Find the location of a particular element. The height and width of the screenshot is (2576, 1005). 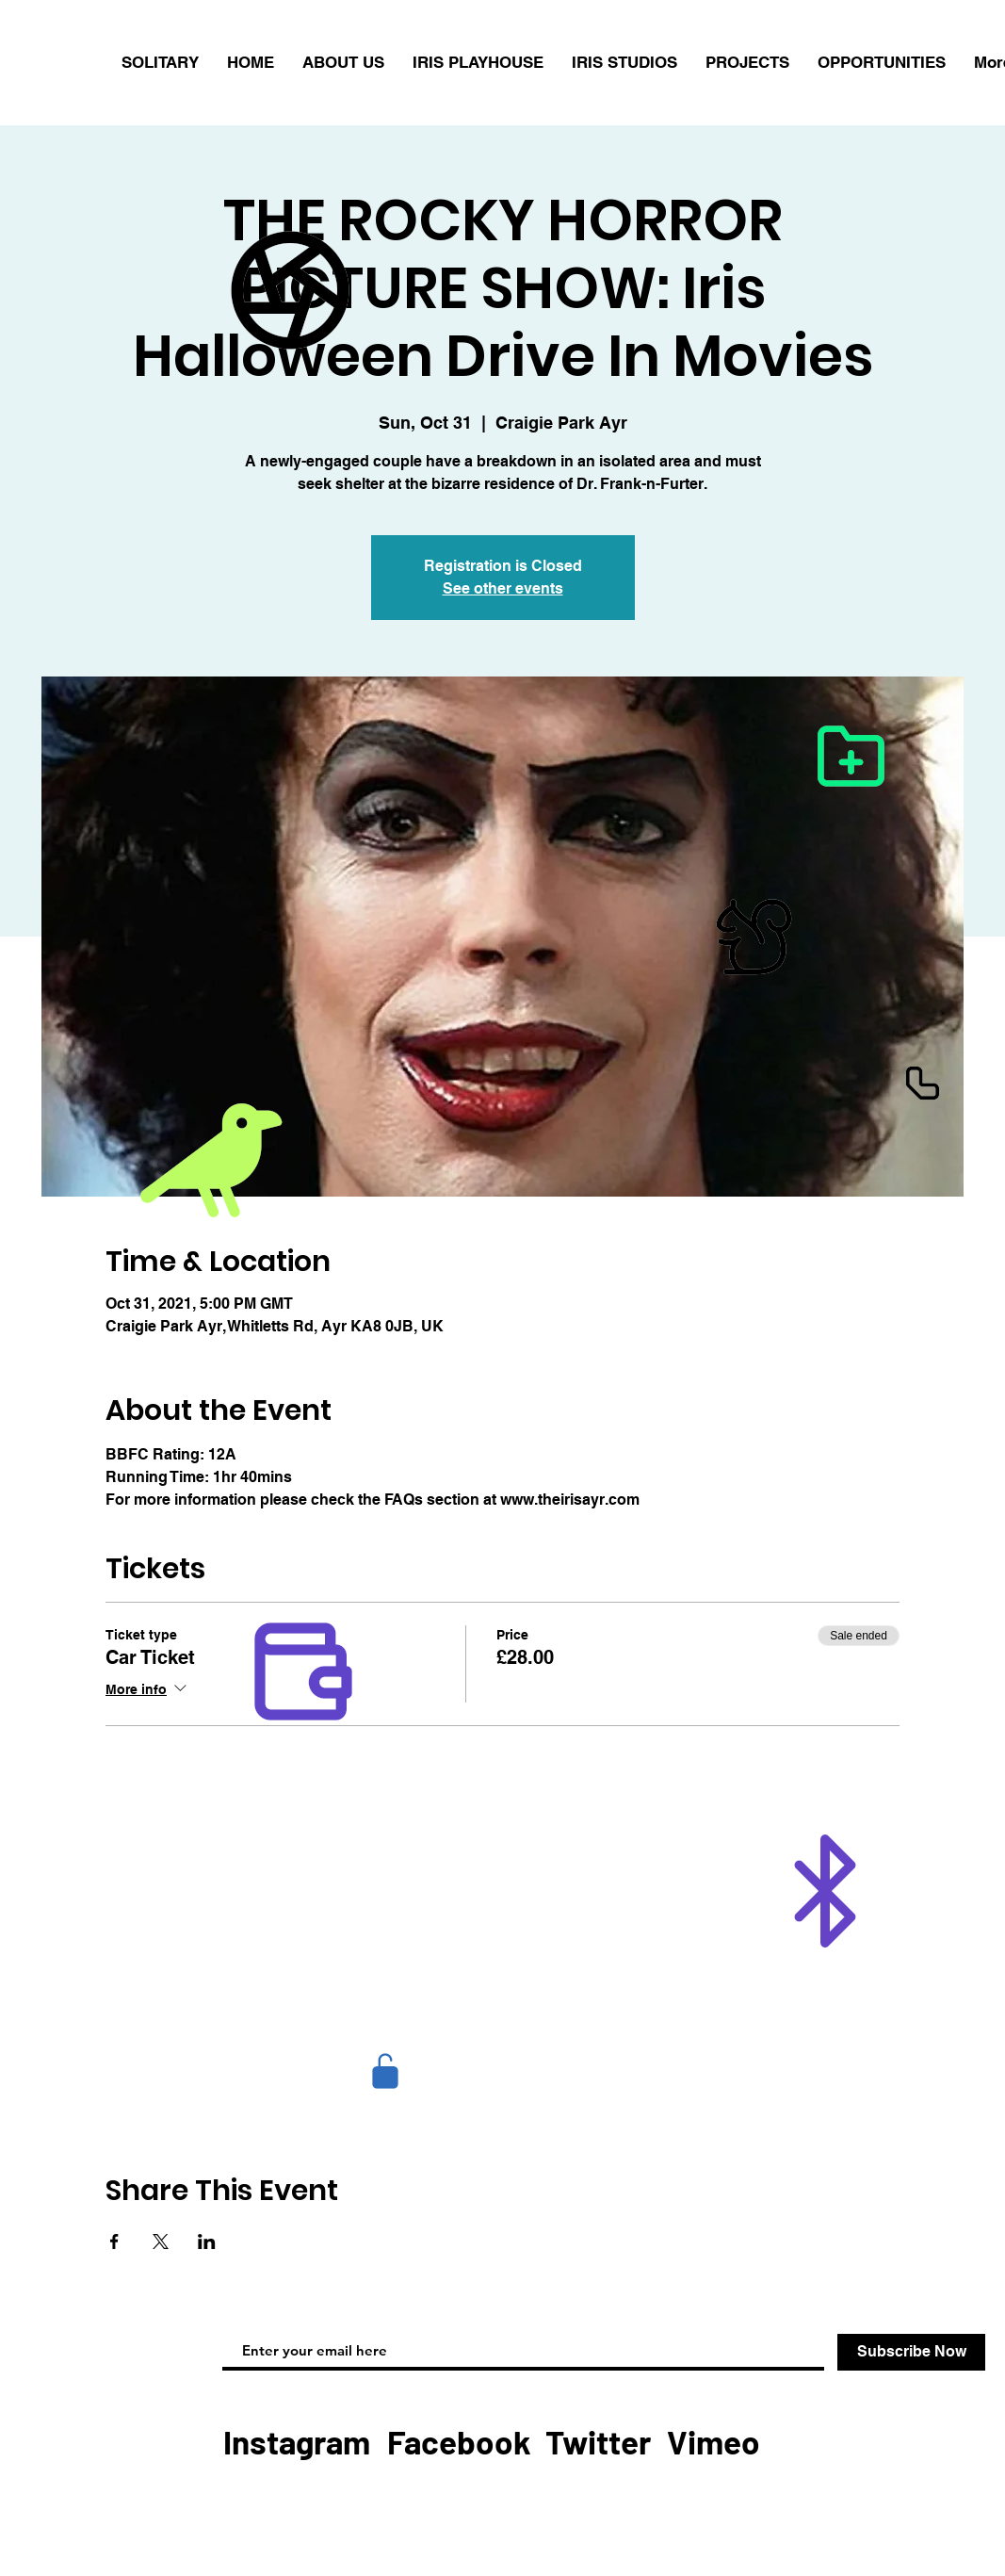

access GitHub's saved or stashed content is located at coordinates (752, 935).